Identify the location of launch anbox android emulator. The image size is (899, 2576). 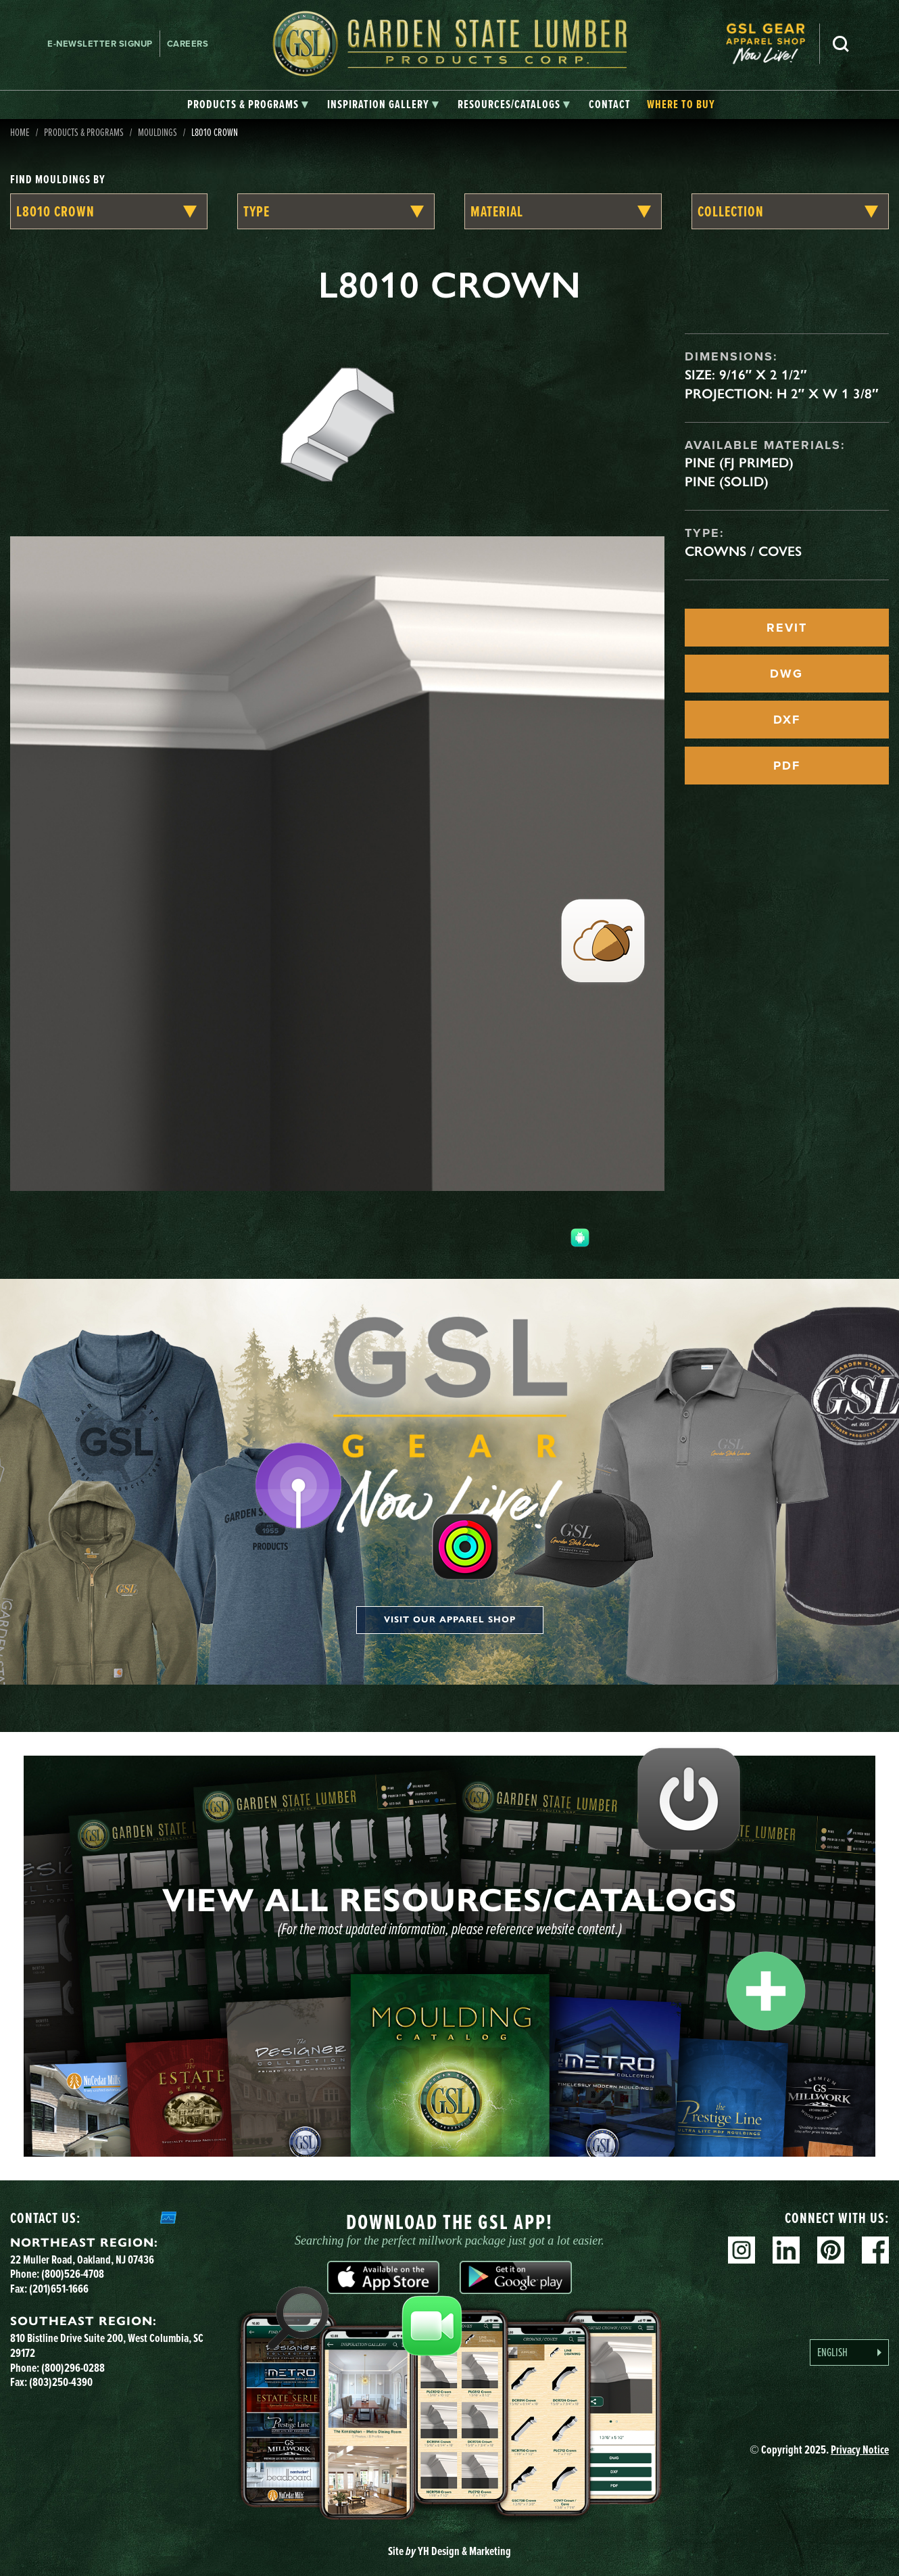
(580, 1238).